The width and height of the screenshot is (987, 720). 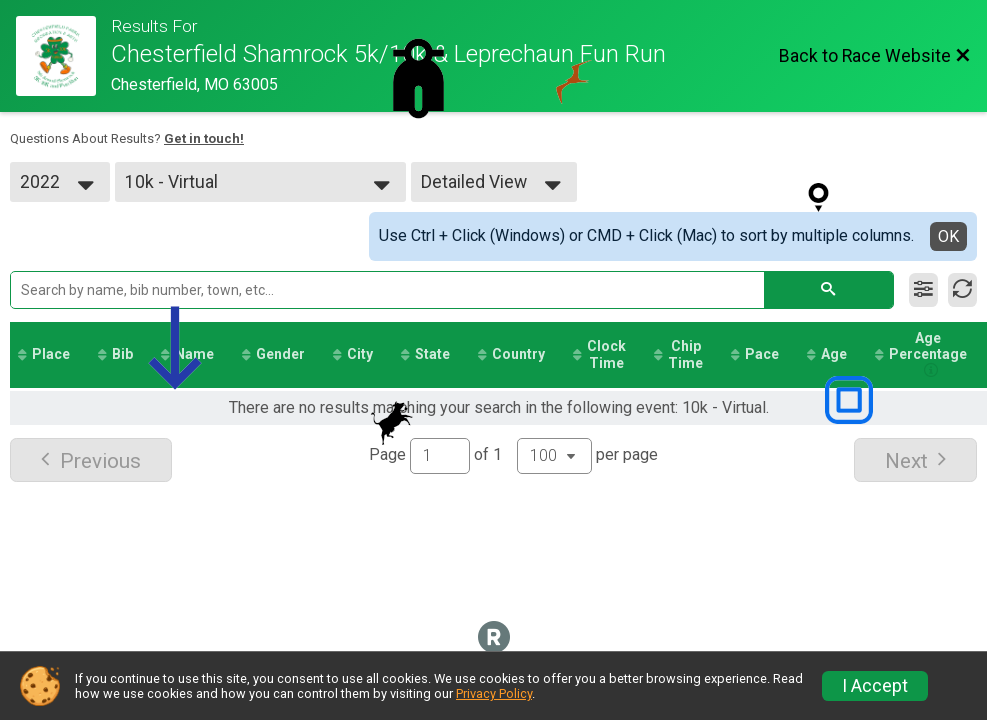 I want to click on open the smoothcomp app, so click(x=849, y=400).